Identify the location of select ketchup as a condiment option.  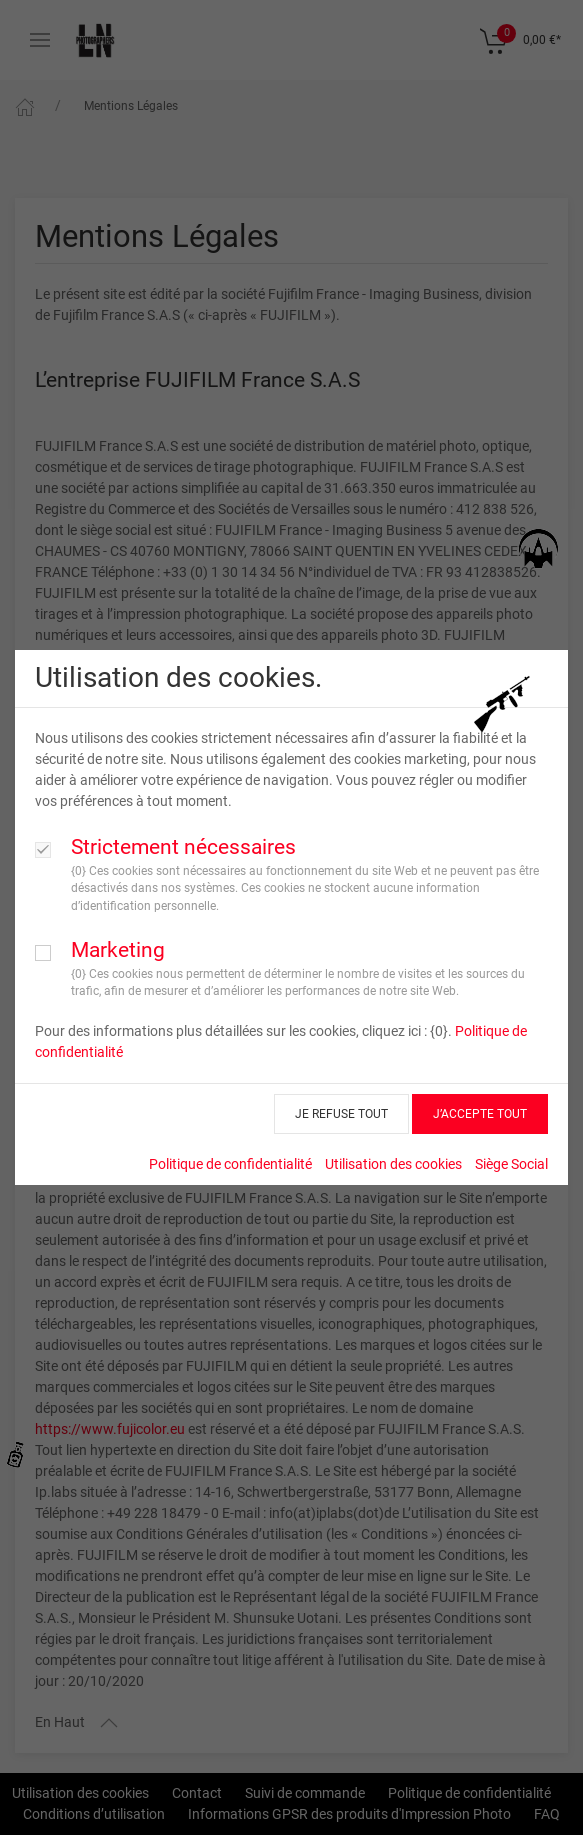
(15, 1454).